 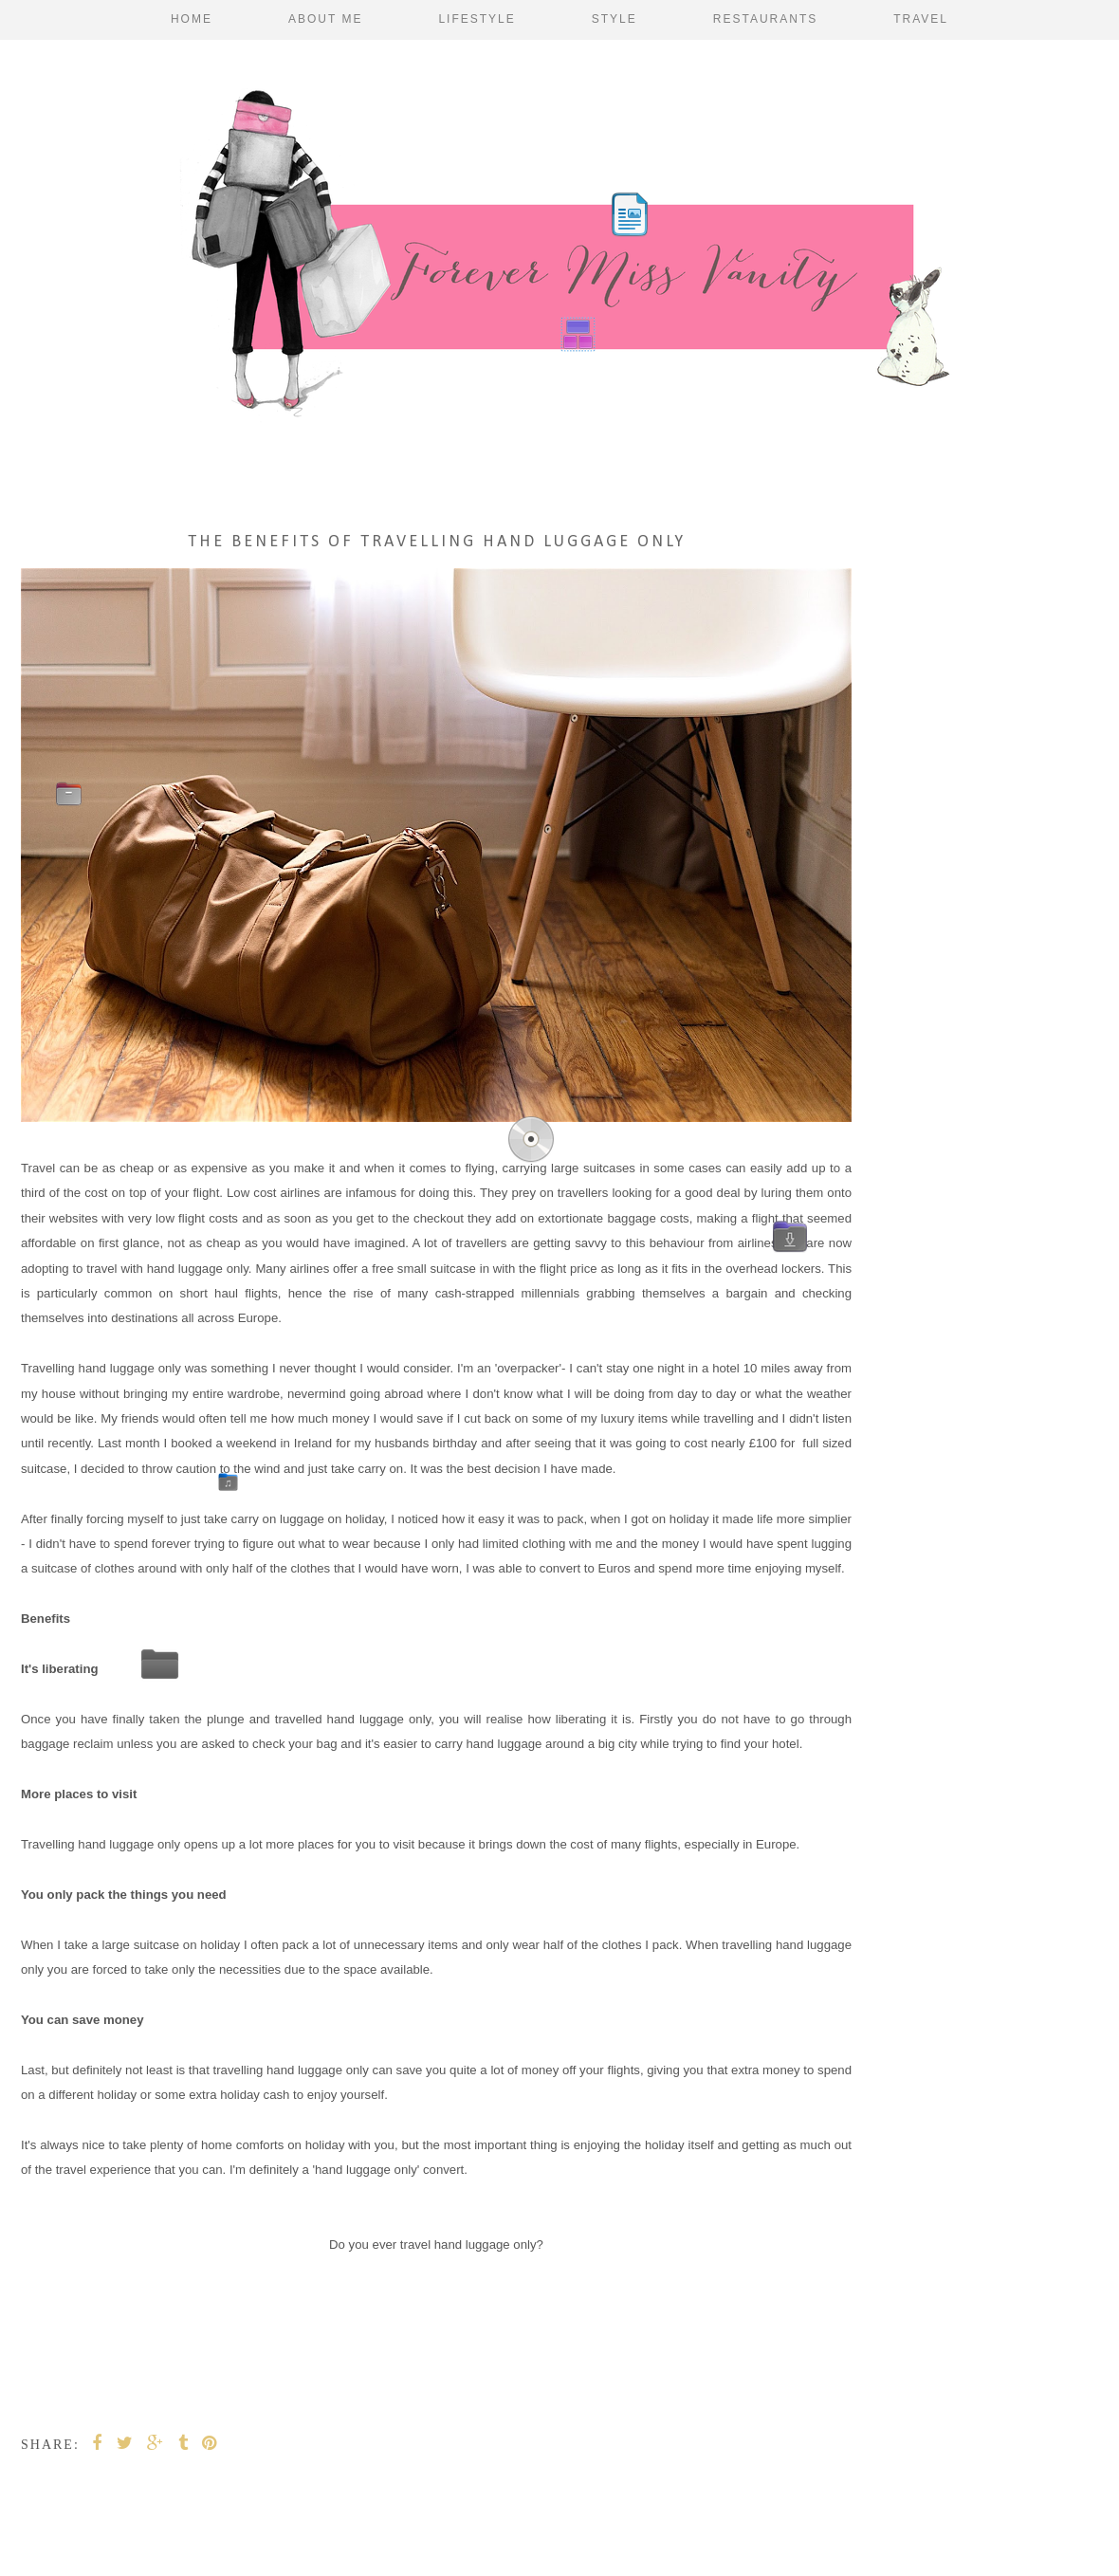 What do you see at coordinates (790, 1236) in the screenshot?
I see `open your downloads folder` at bounding box center [790, 1236].